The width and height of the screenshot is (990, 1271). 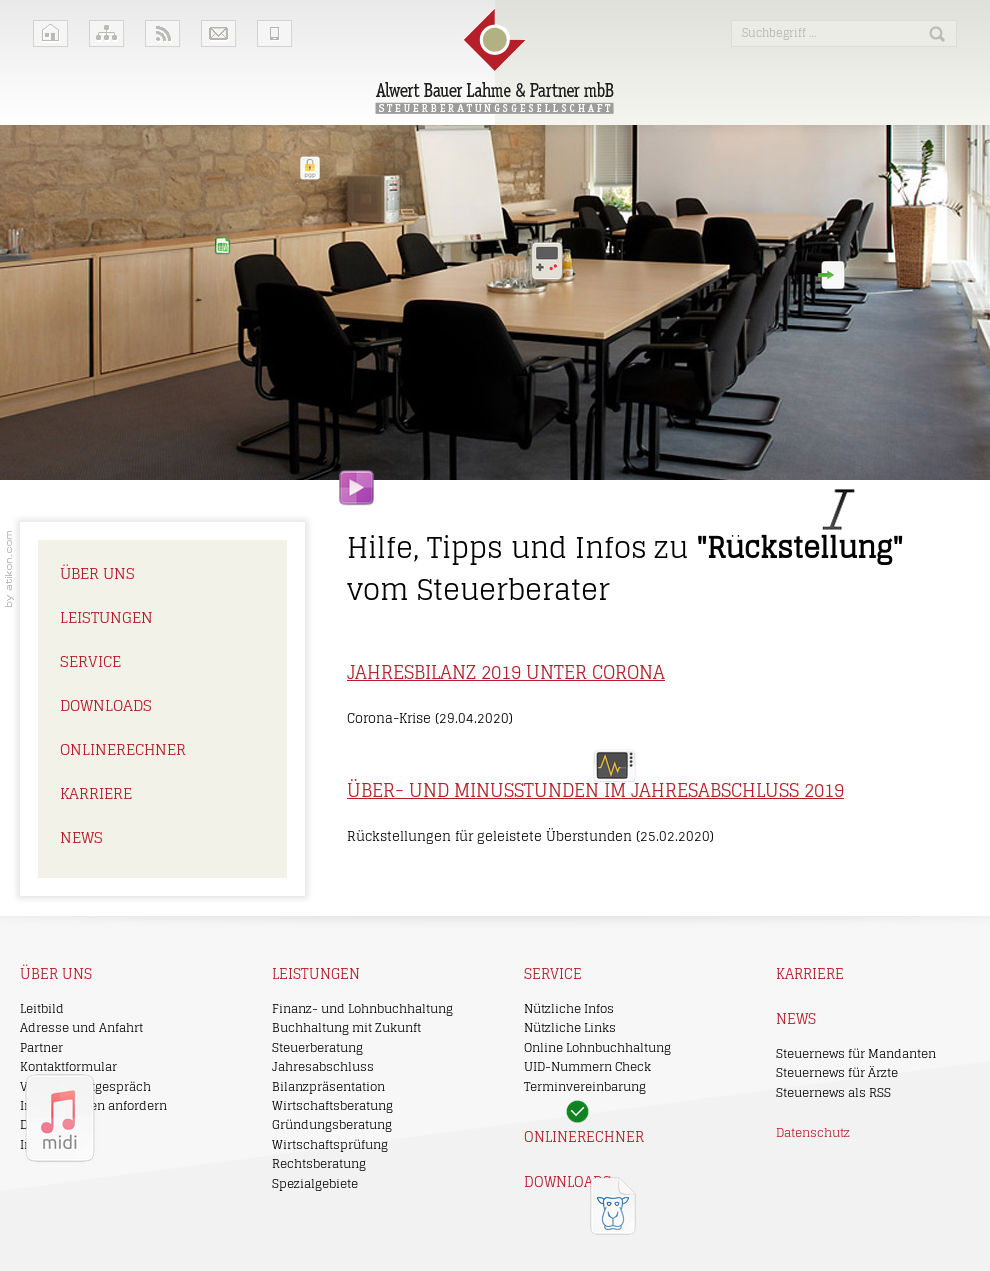 I want to click on dropbox file sync complete, so click(x=577, y=1111).